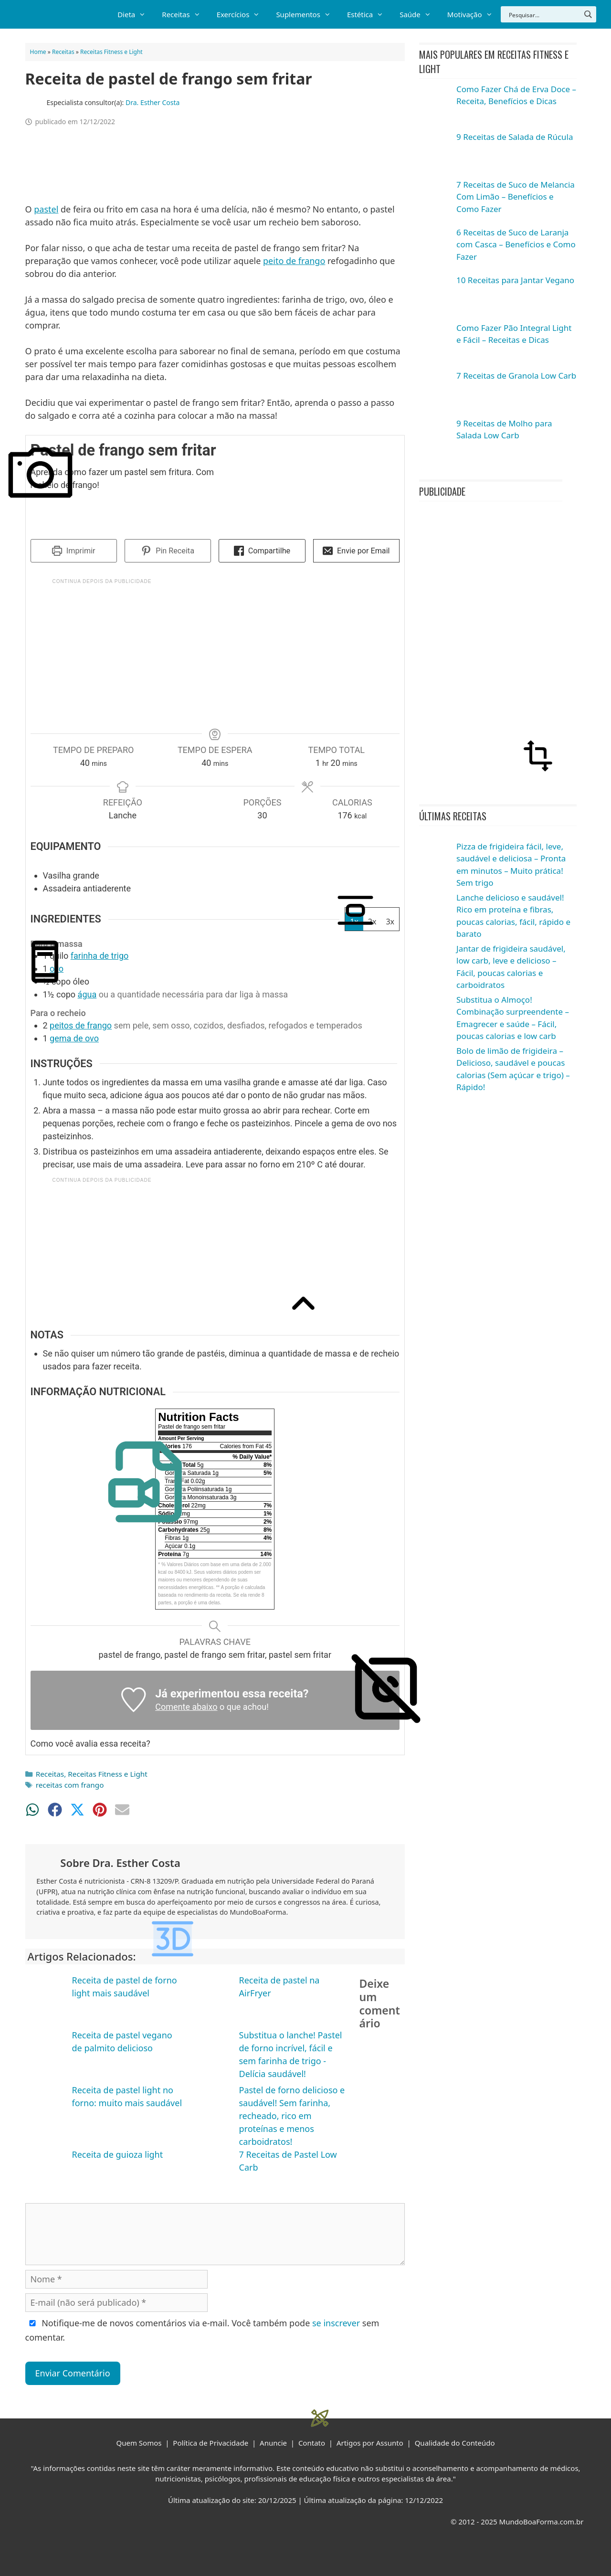 This screenshot has height=2576, width=611. I want to click on open a video file, so click(148, 1482).